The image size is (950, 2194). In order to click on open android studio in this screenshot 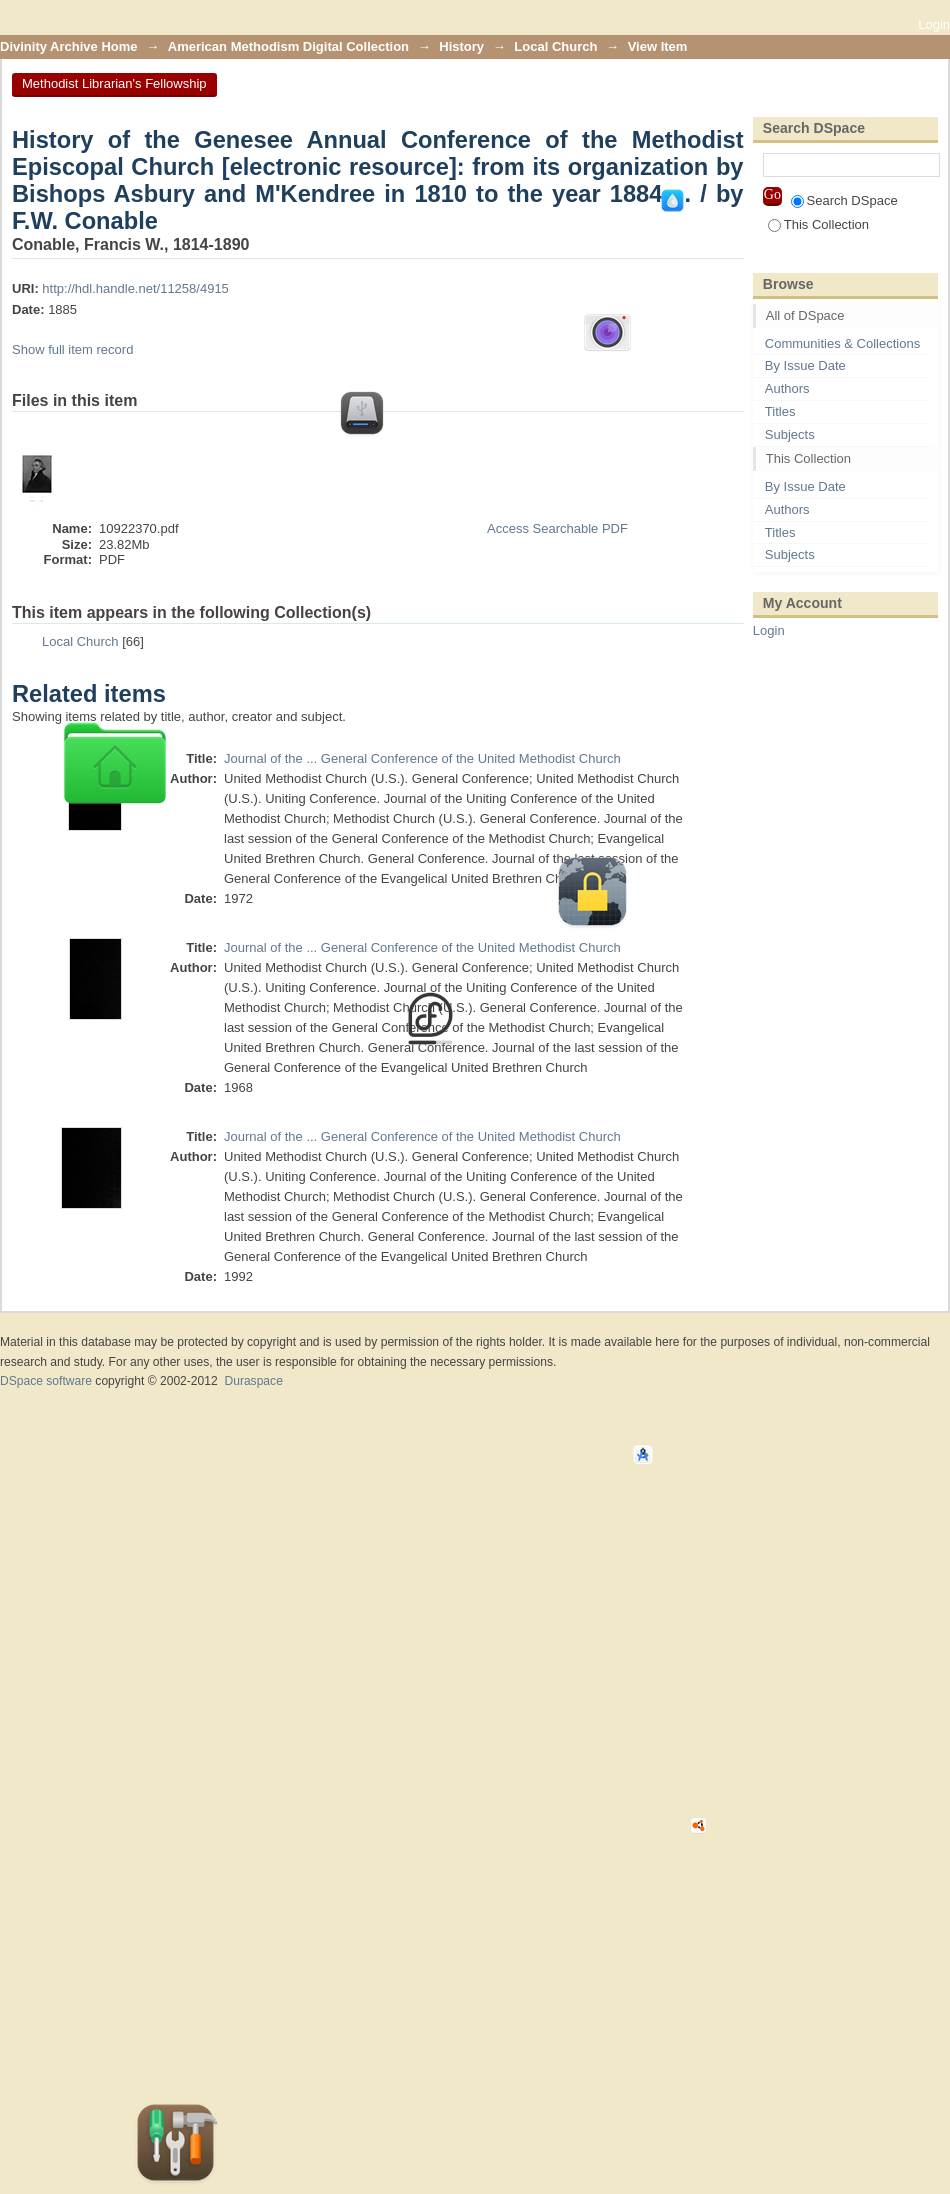, I will do `click(643, 1455)`.